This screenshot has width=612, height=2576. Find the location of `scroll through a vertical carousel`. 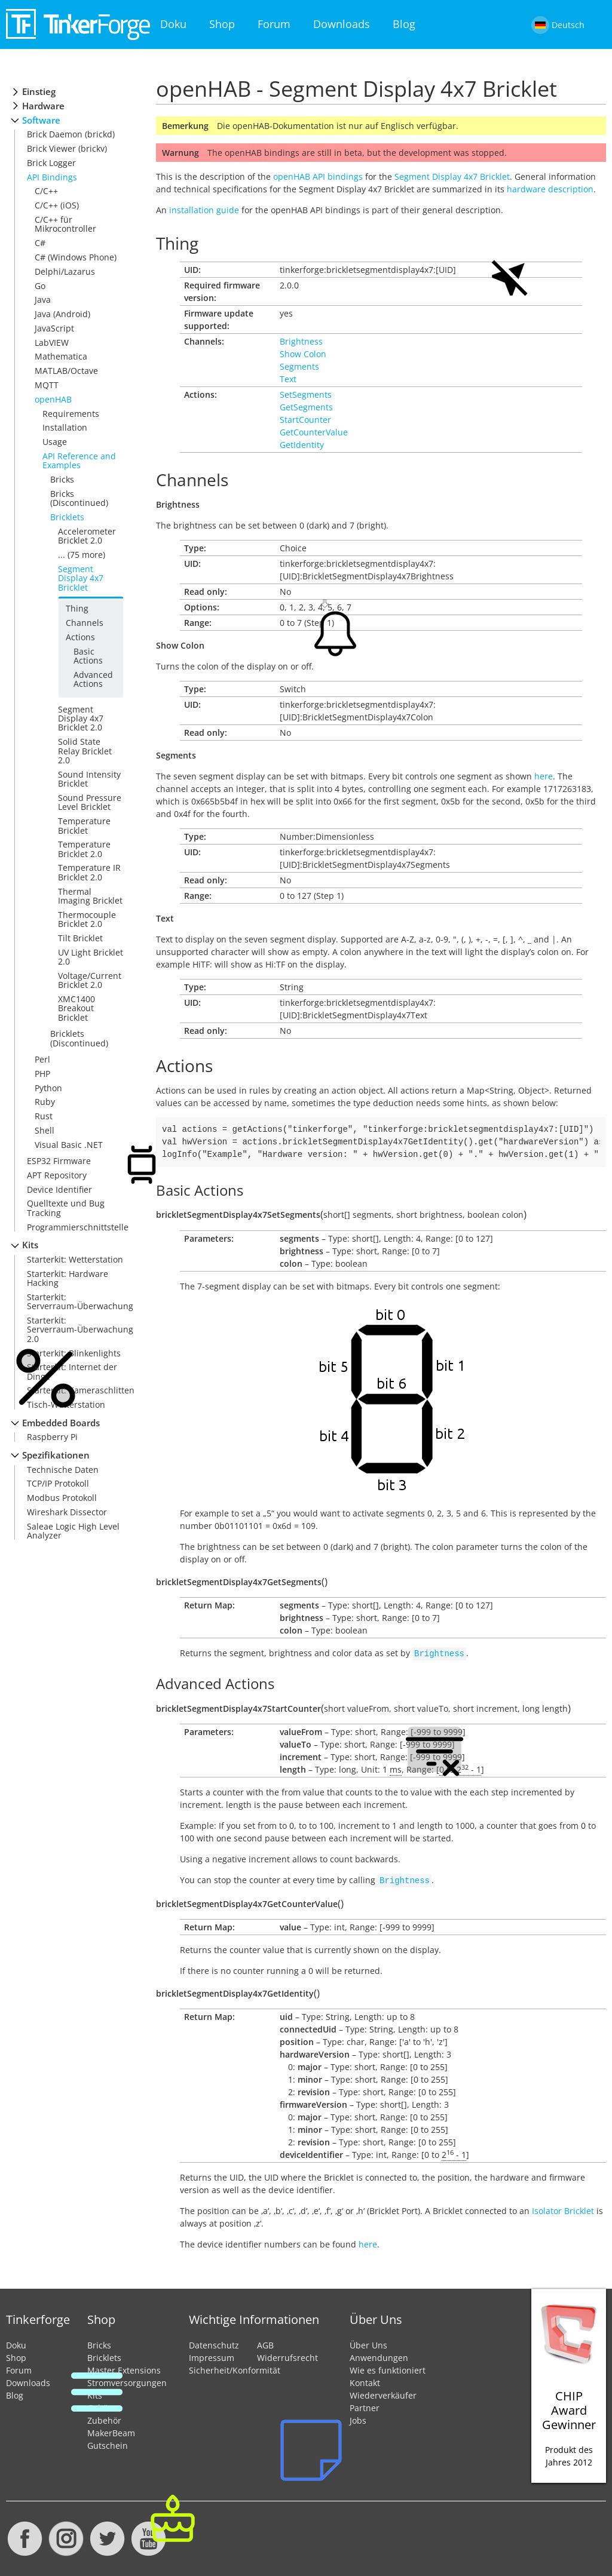

scroll through a vertical carousel is located at coordinates (142, 1165).